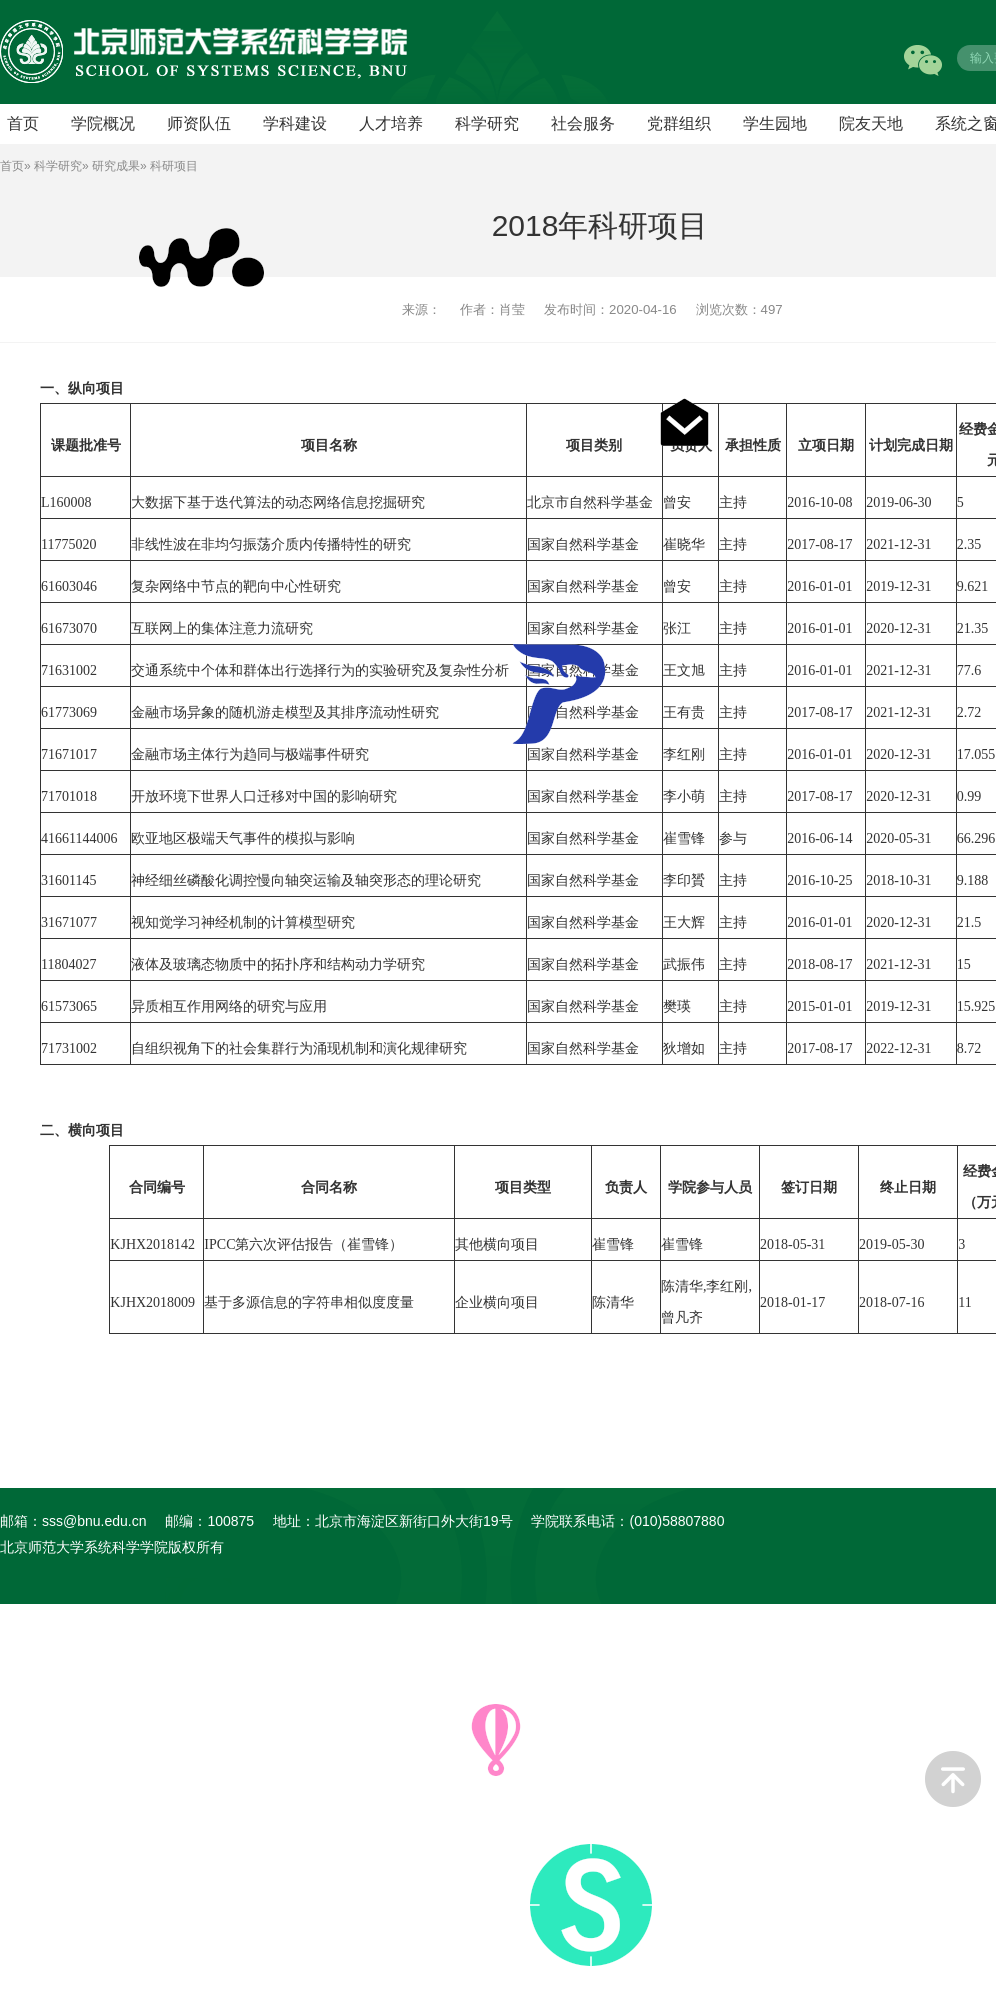  I want to click on Sony Walkman brand logo, so click(201, 257).